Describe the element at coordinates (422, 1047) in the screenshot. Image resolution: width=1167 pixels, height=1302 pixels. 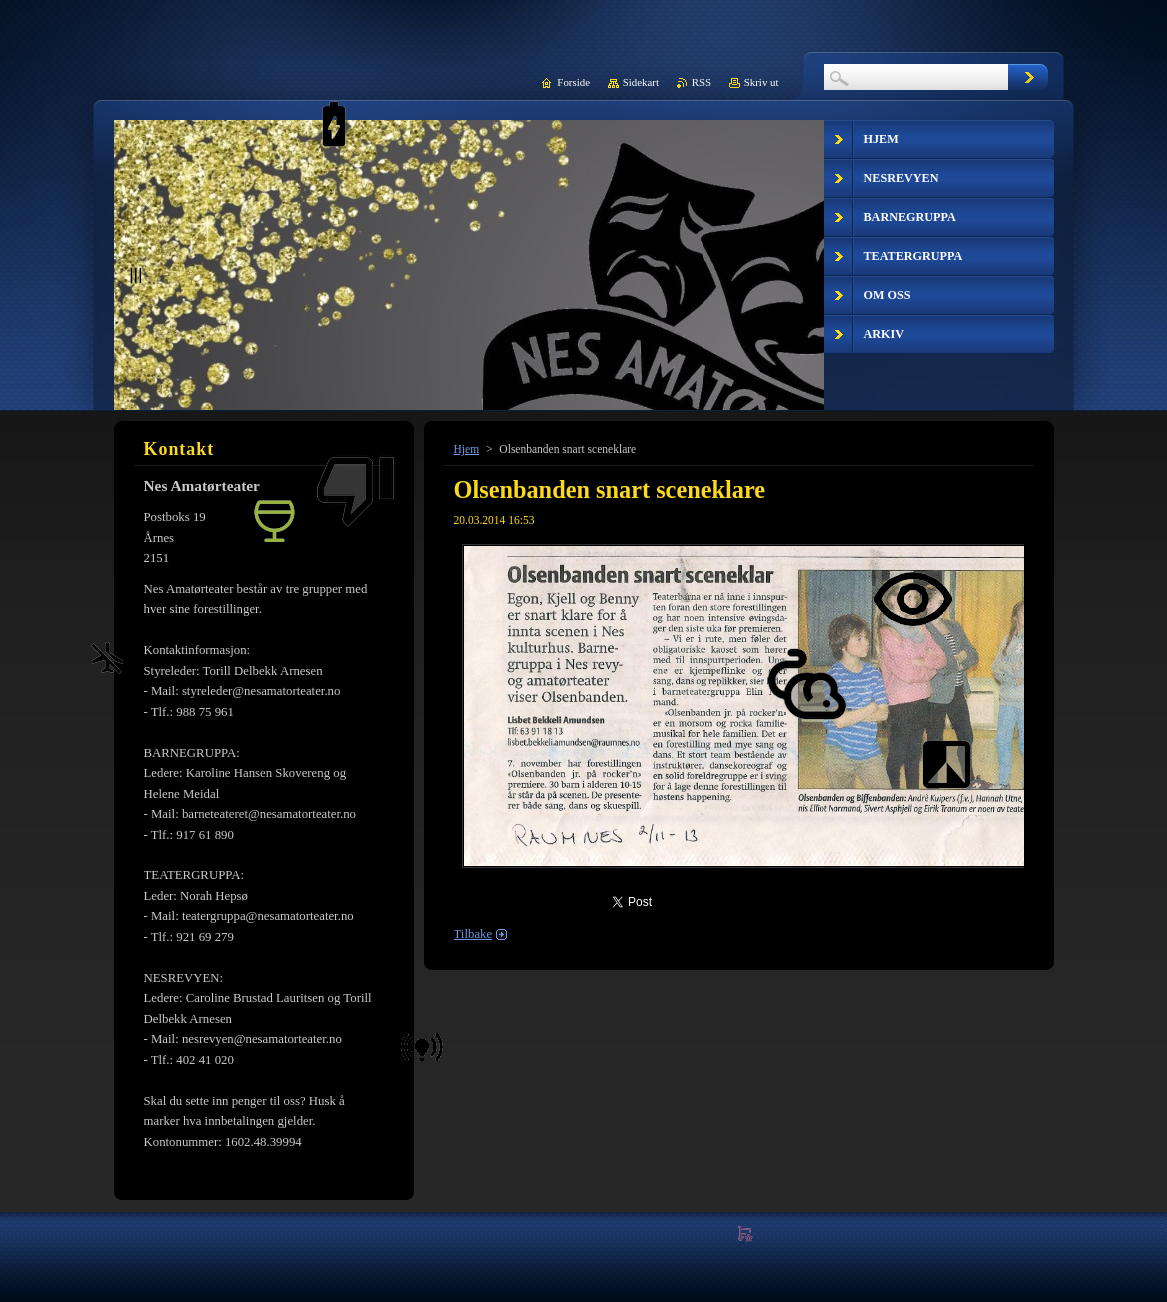
I see `view AI-powered predictions or suggestions` at that location.